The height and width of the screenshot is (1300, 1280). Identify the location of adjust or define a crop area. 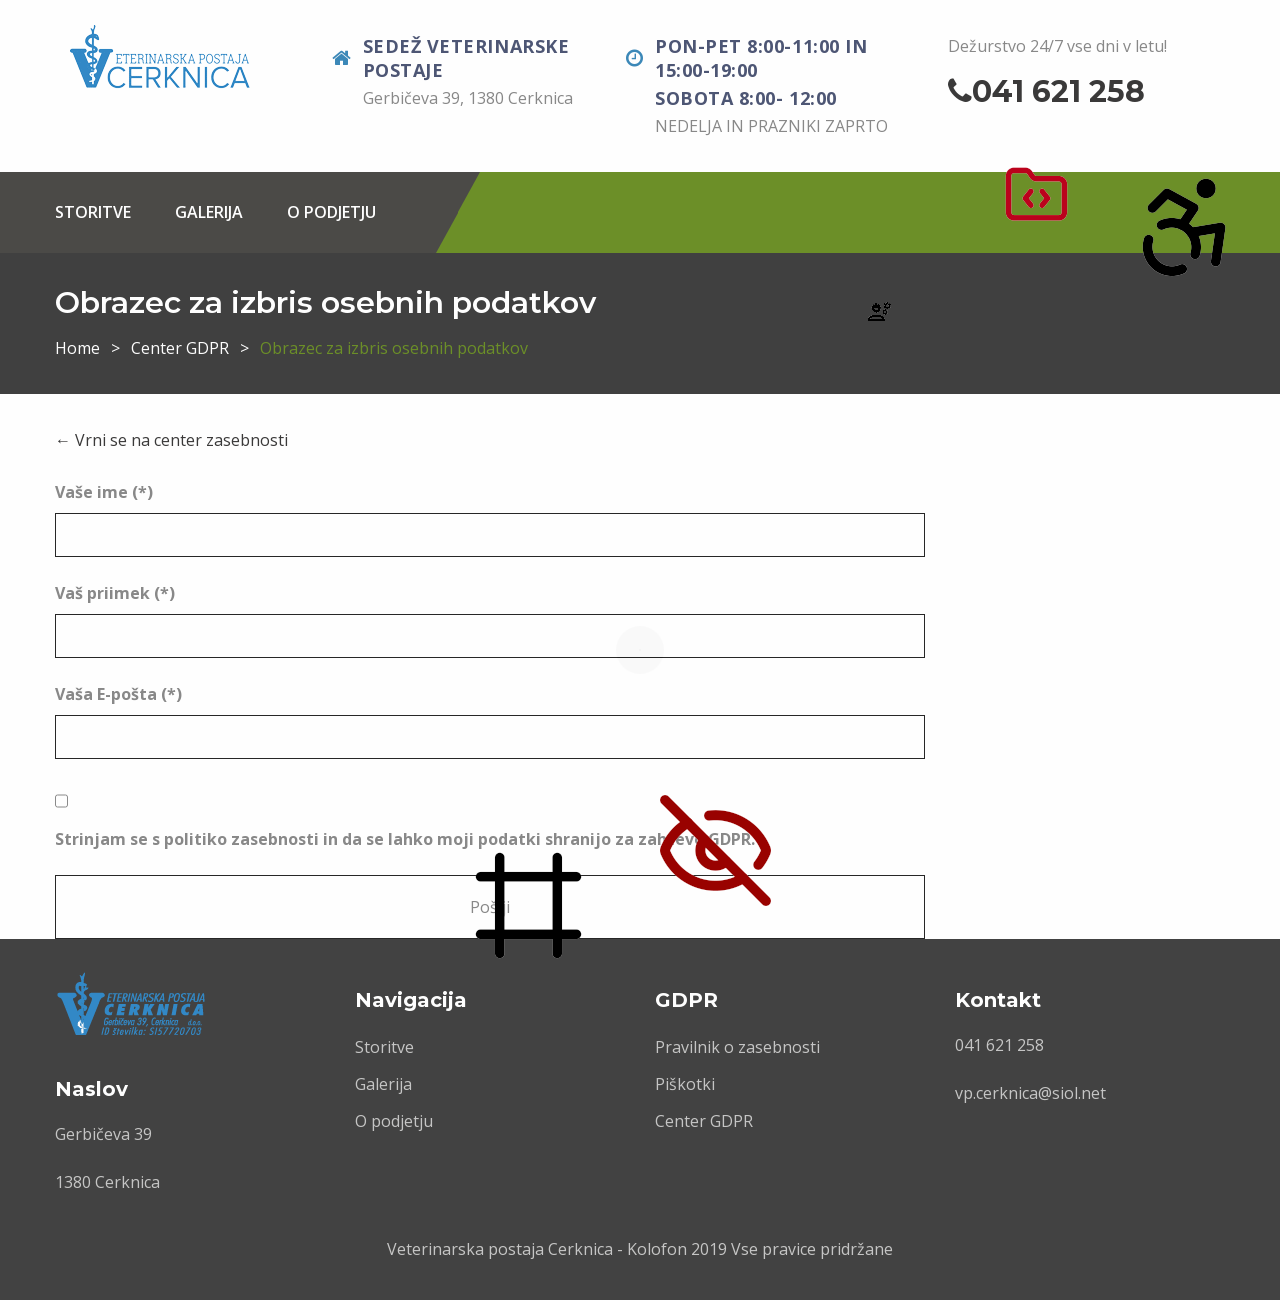
(528, 905).